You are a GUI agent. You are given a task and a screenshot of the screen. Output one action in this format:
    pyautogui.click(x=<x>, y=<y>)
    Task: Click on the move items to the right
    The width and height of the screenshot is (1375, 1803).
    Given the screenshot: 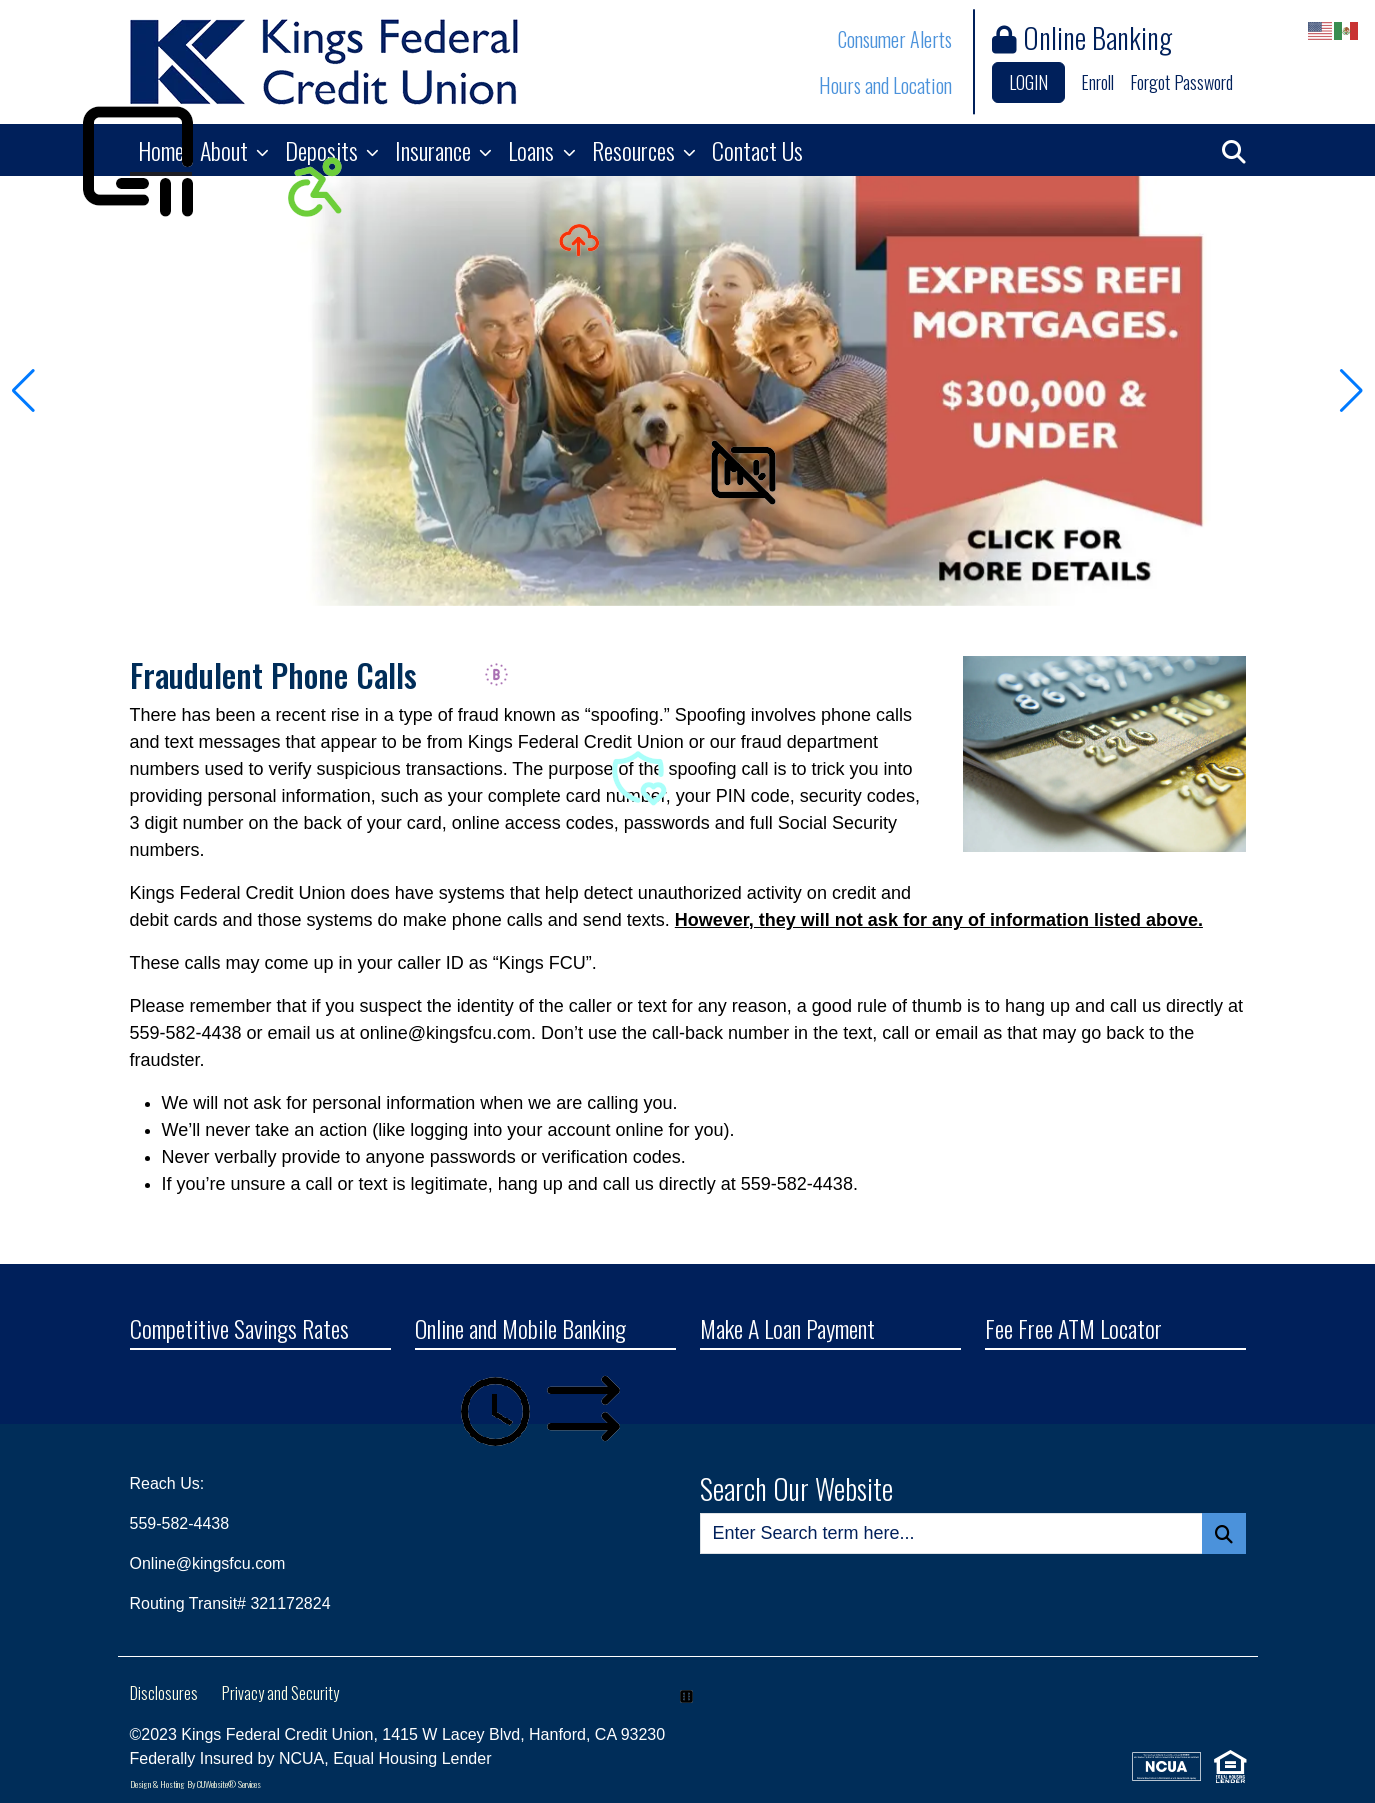 What is the action you would take?
    pyautogui.click(x=583, y=1408)
    